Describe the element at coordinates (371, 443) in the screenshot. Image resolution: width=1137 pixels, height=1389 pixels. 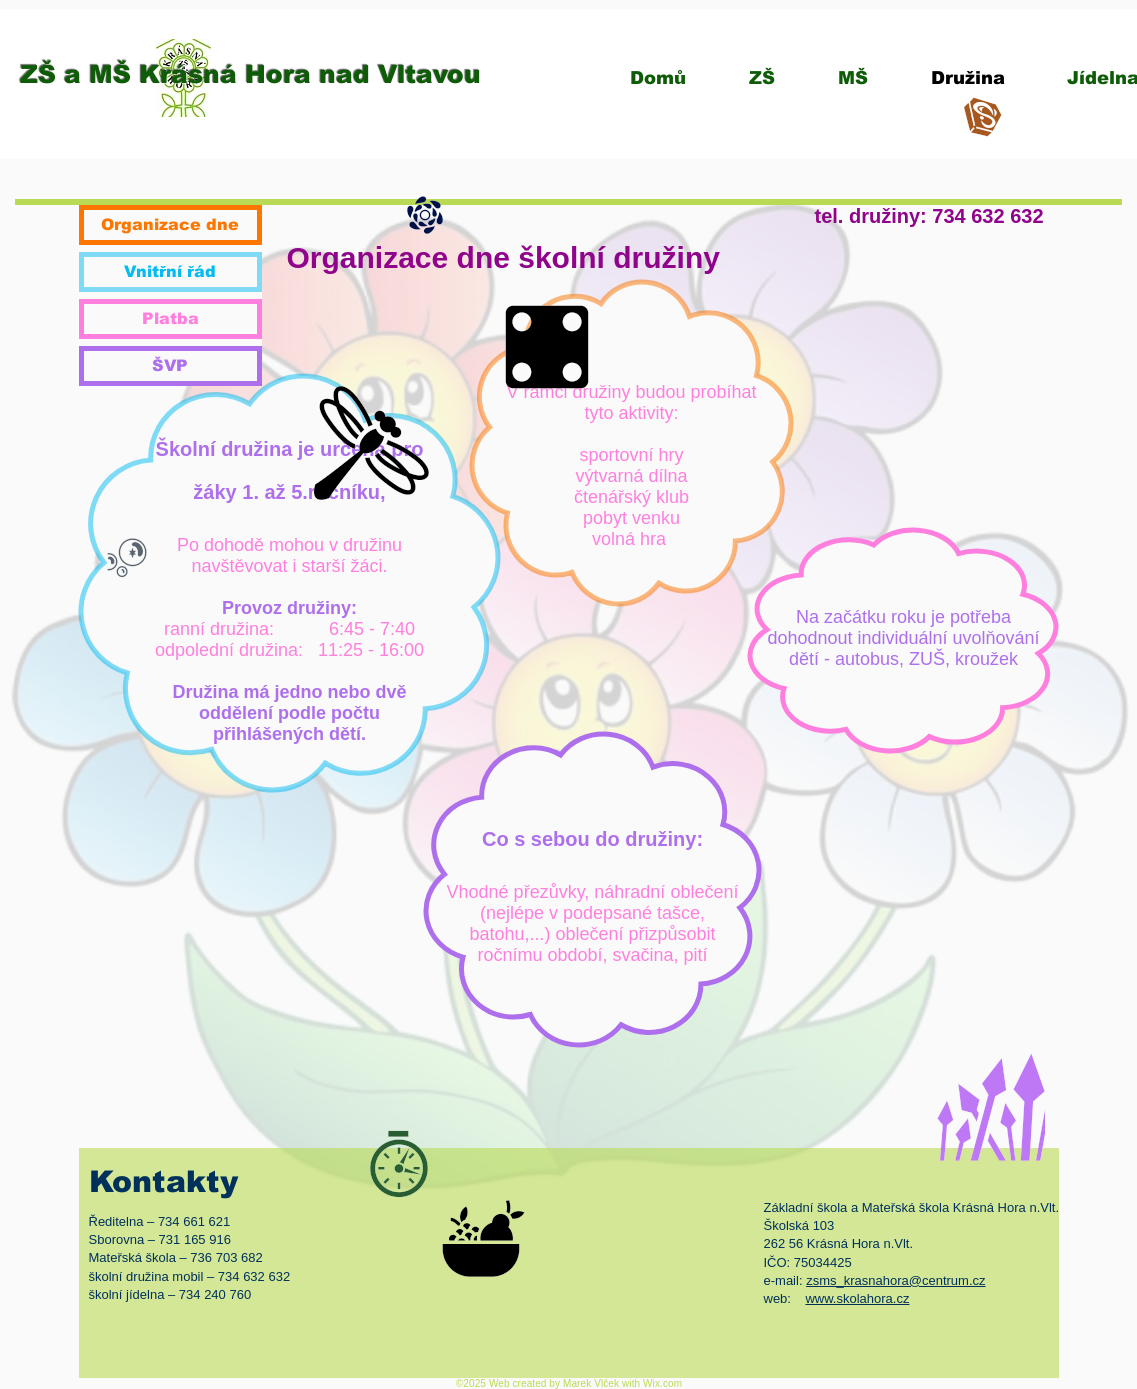
I see `nature or wildlife category indicator` at that location.